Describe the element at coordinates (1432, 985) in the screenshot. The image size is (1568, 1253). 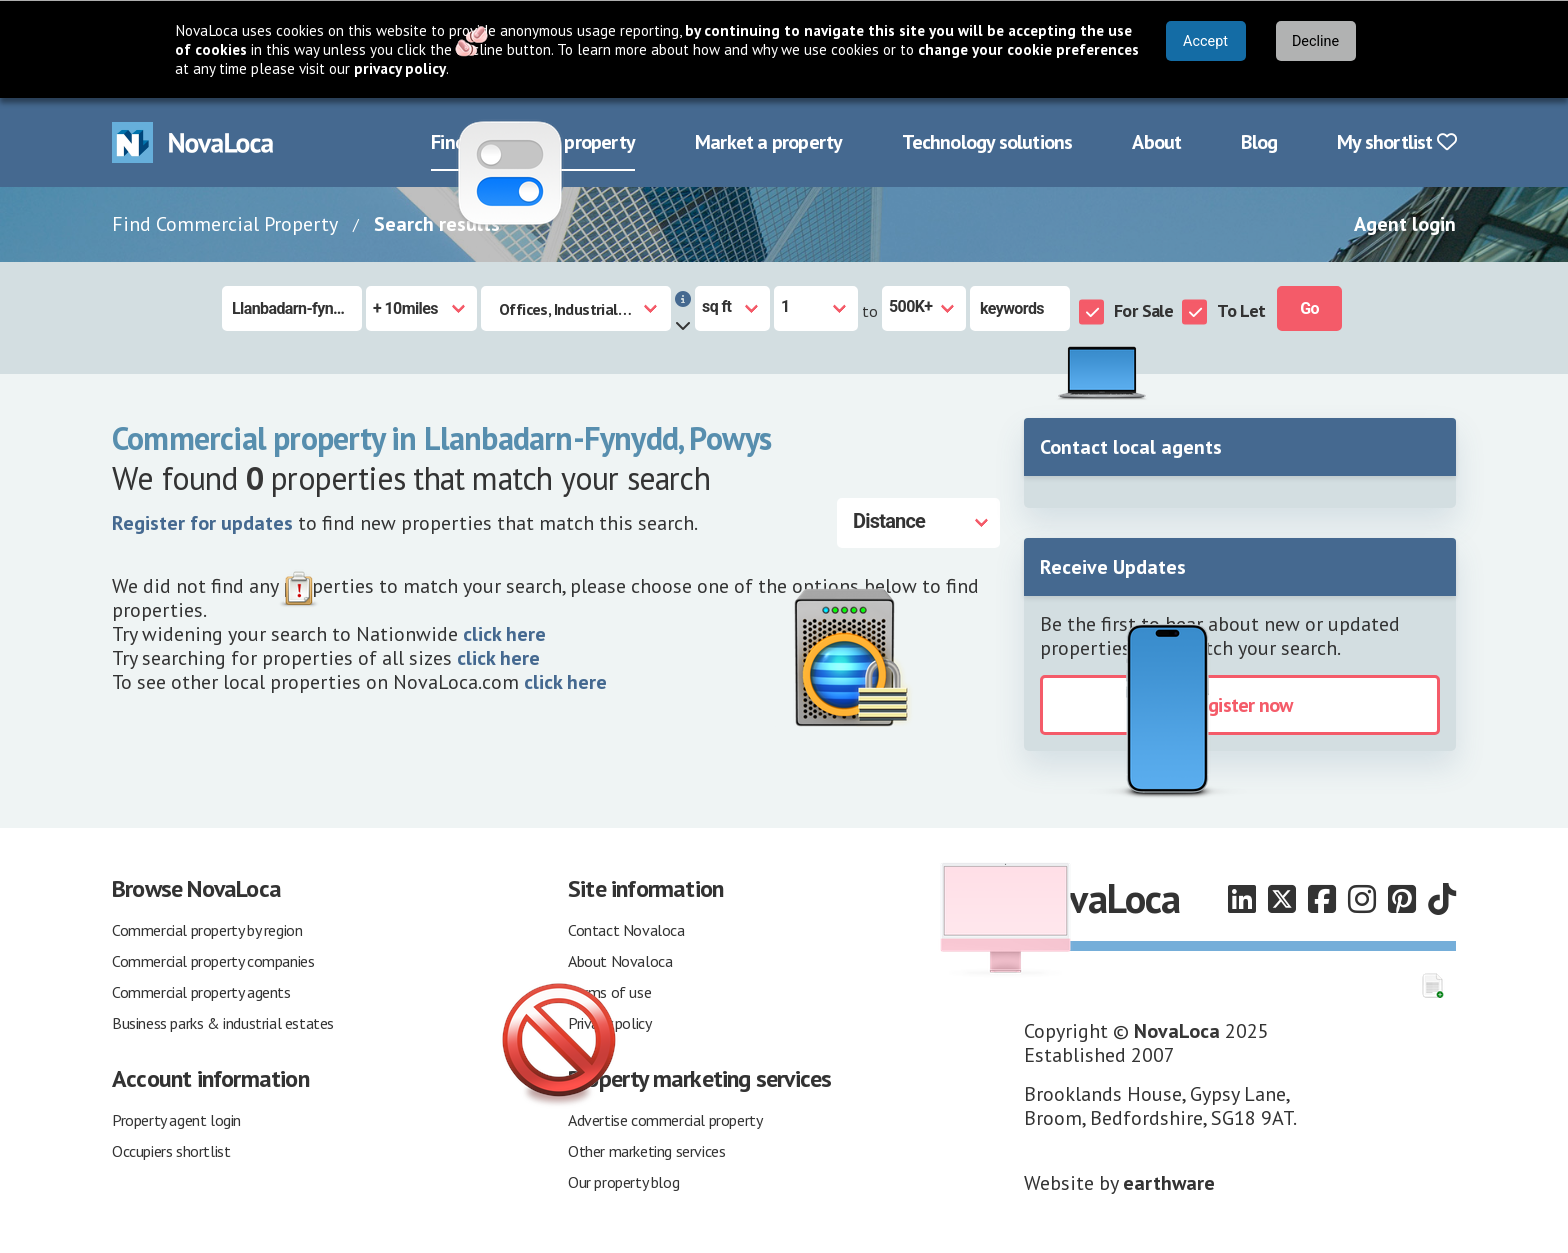
I see `create a new document` at that location.